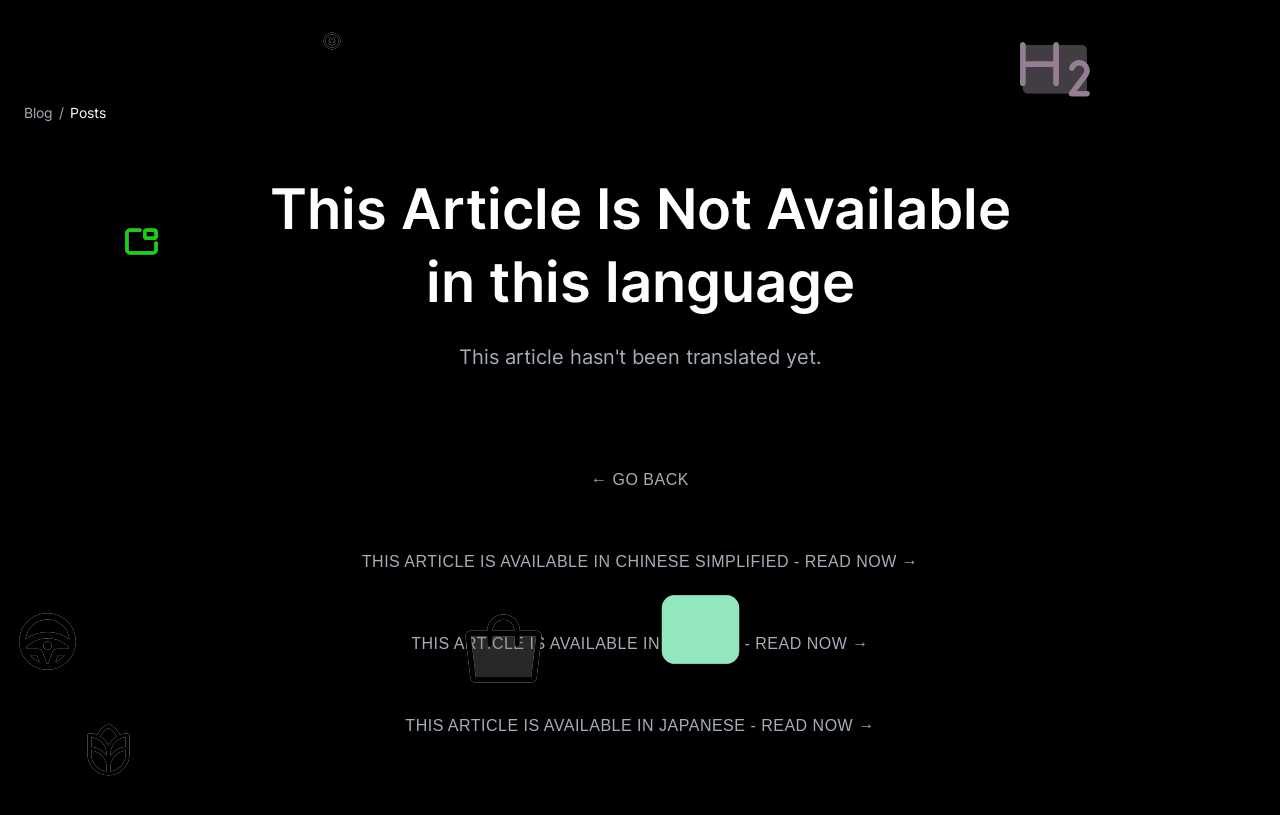  What do you see at coordinates (1051, 68) in the screenshot?
I see `format text as heading level 2` at bounding box center [1051, 68].